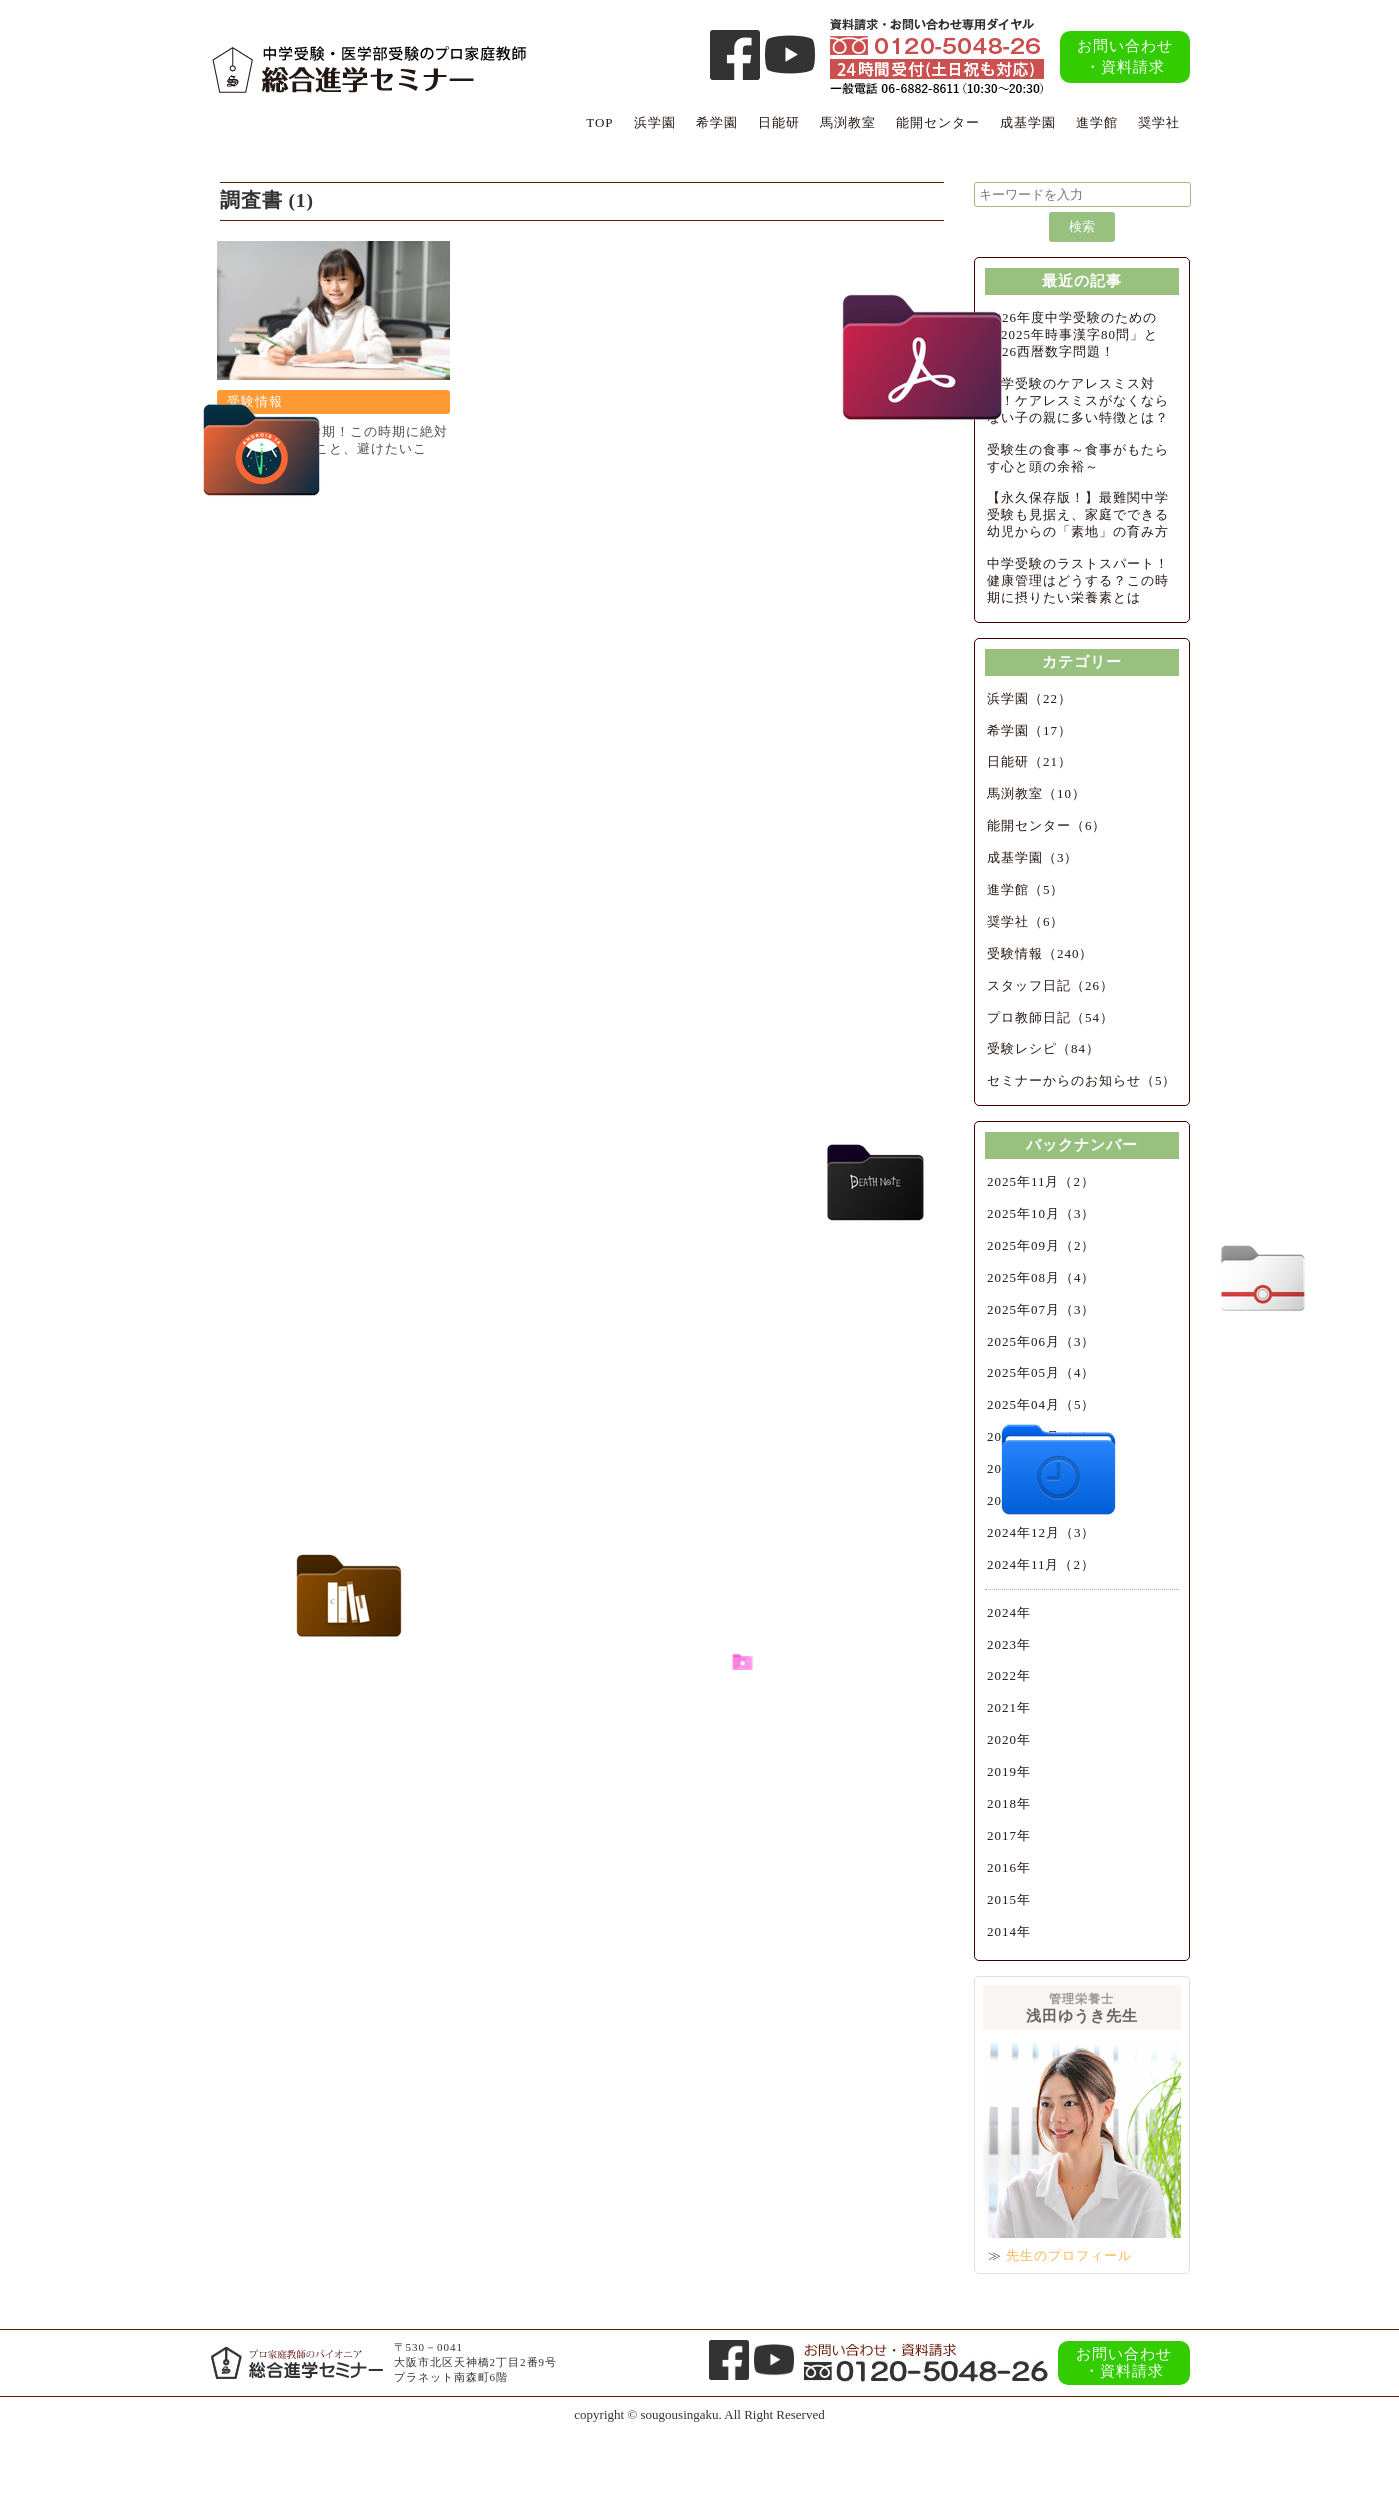  What do you see at coordinates (1058, 1469) in the screenshot?
I see `access temporary files folder` at bounding box center [1058, 1469].